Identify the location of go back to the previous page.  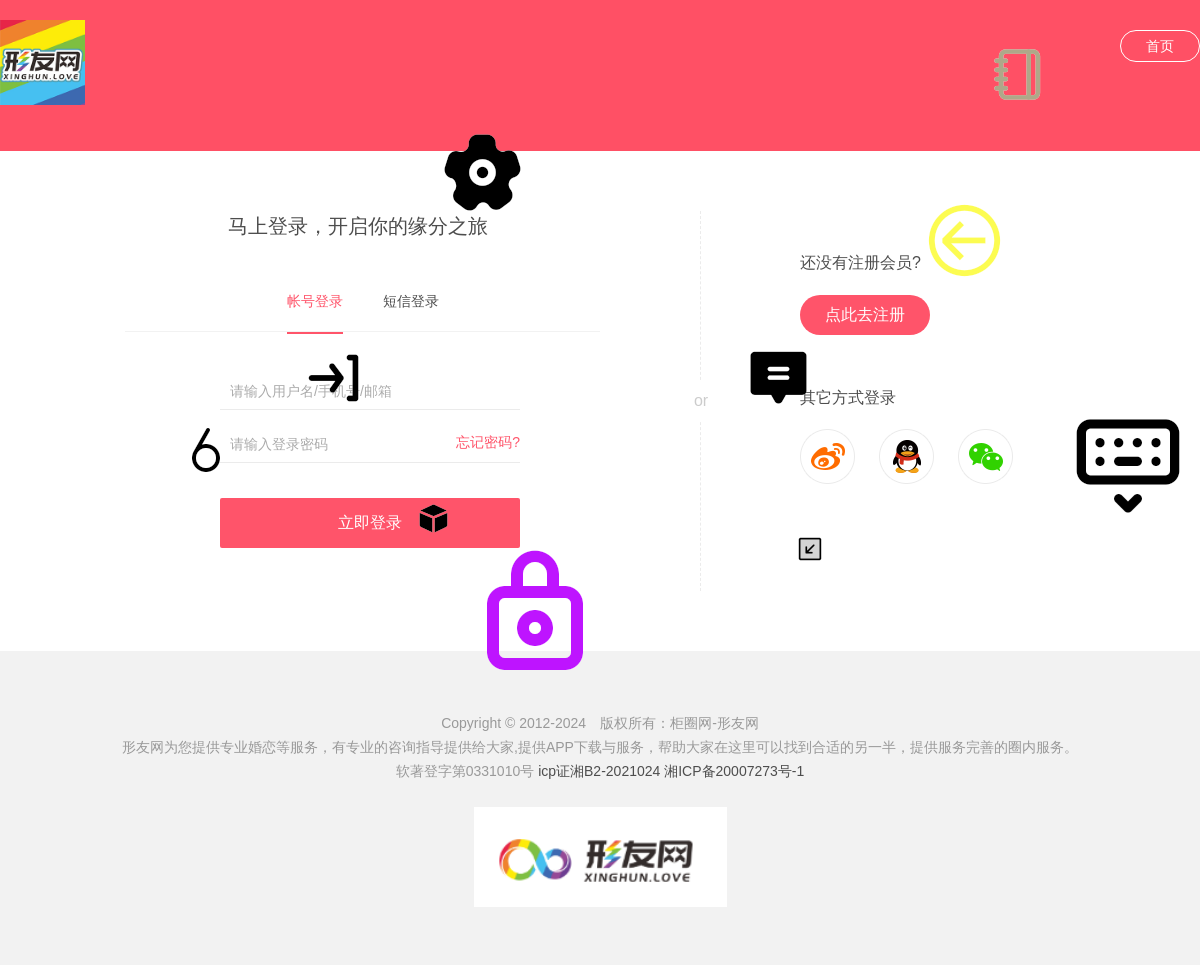
(964, 240).